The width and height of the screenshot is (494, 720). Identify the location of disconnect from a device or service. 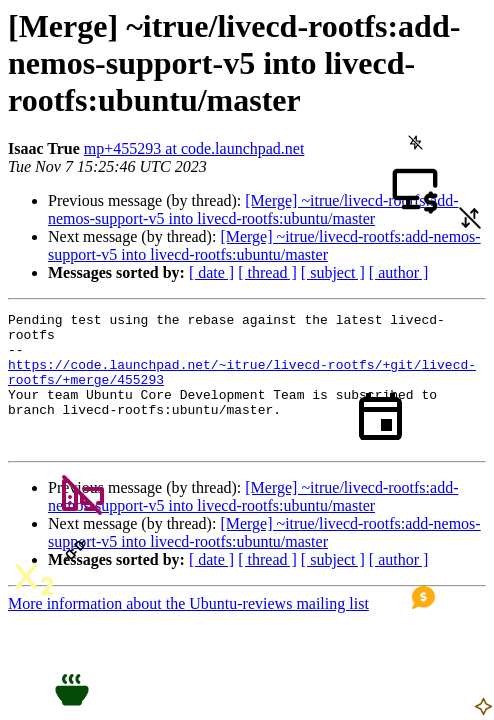
(75, 550).